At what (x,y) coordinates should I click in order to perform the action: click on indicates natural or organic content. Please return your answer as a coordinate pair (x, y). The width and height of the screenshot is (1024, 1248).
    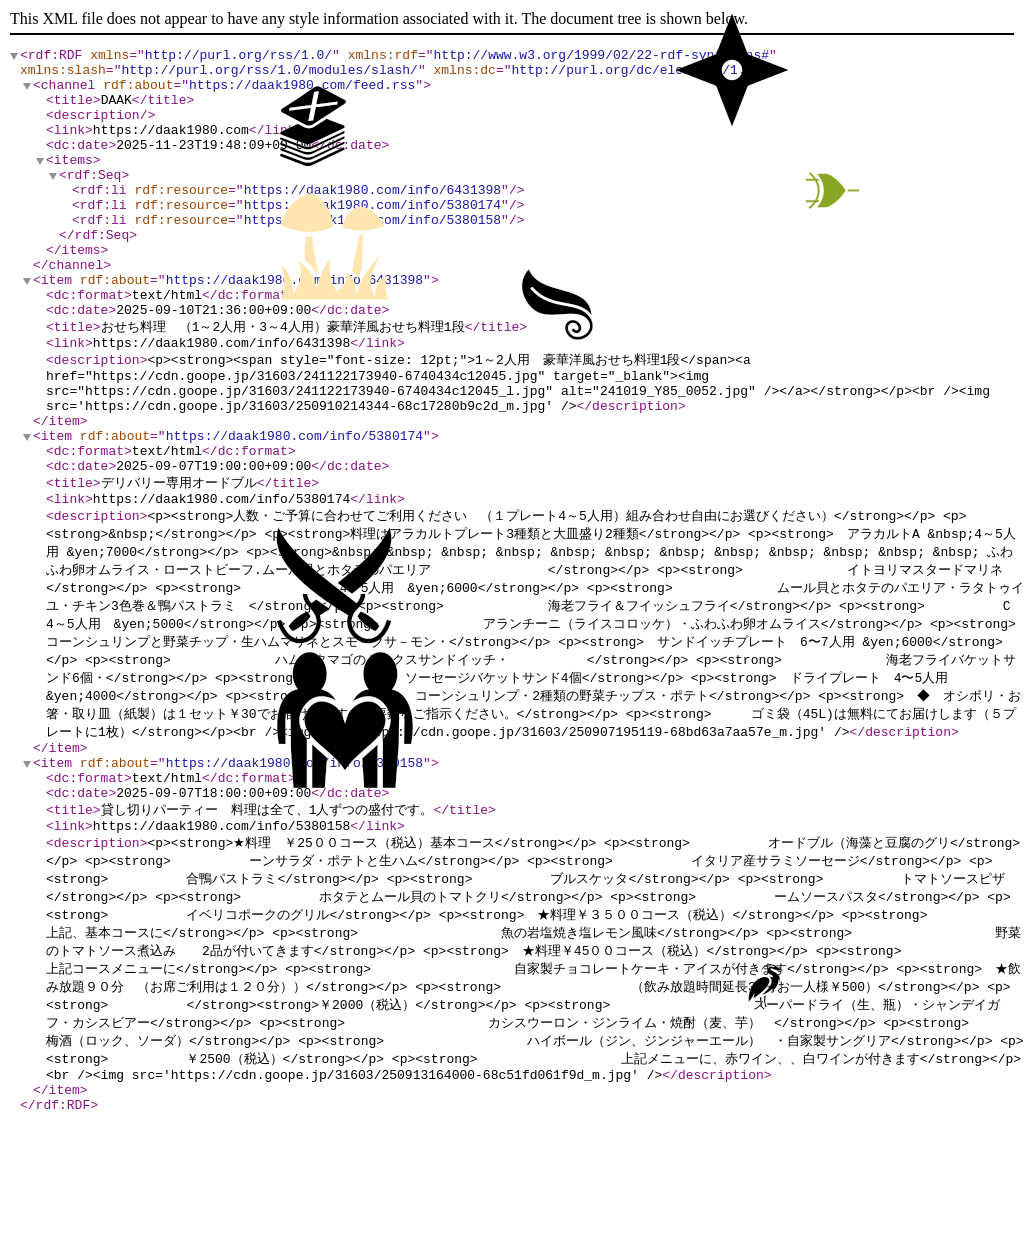
    Looking at the image, I should click on (557, 304).